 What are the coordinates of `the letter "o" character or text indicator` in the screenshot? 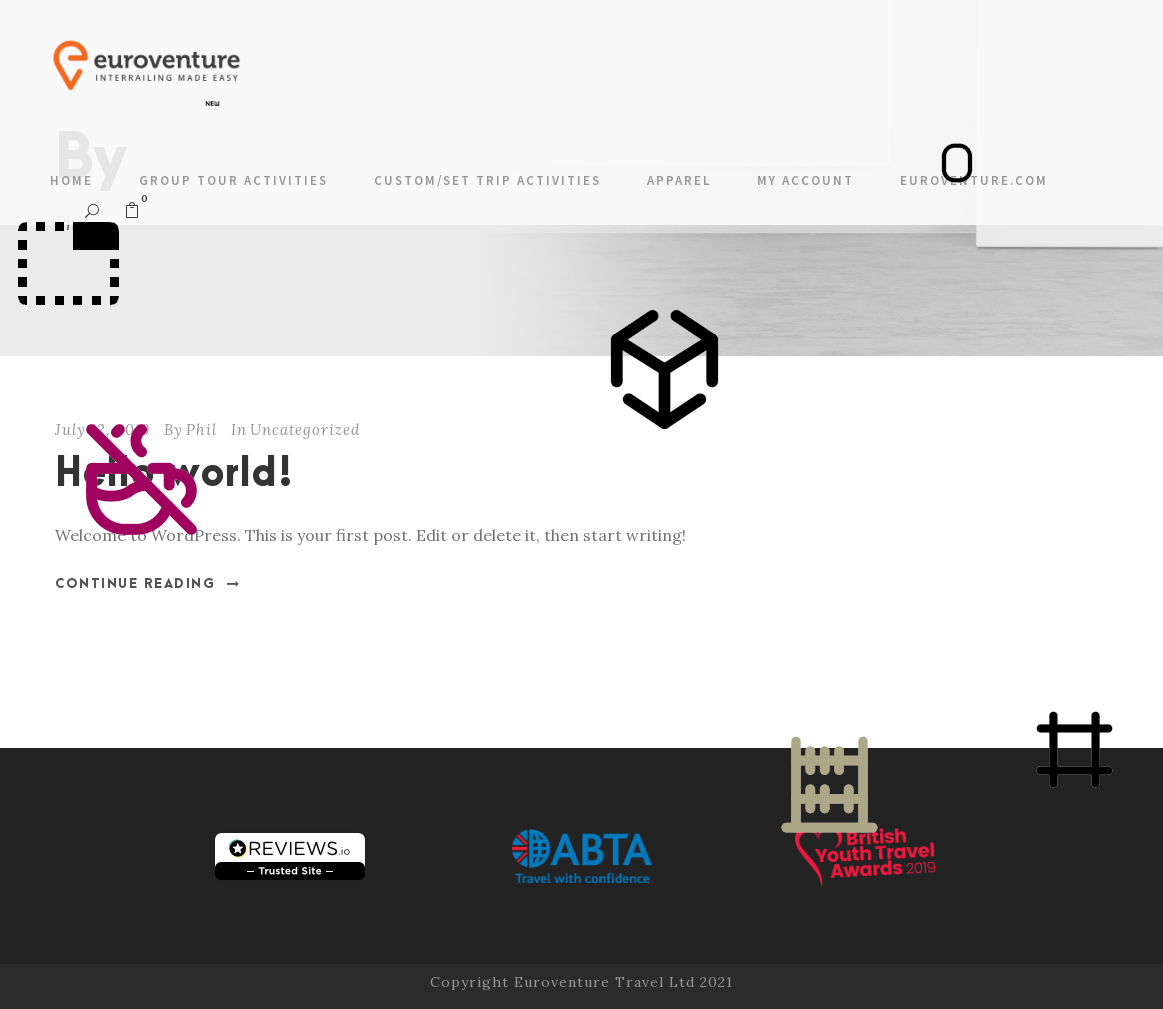 It's located at (957, 163).